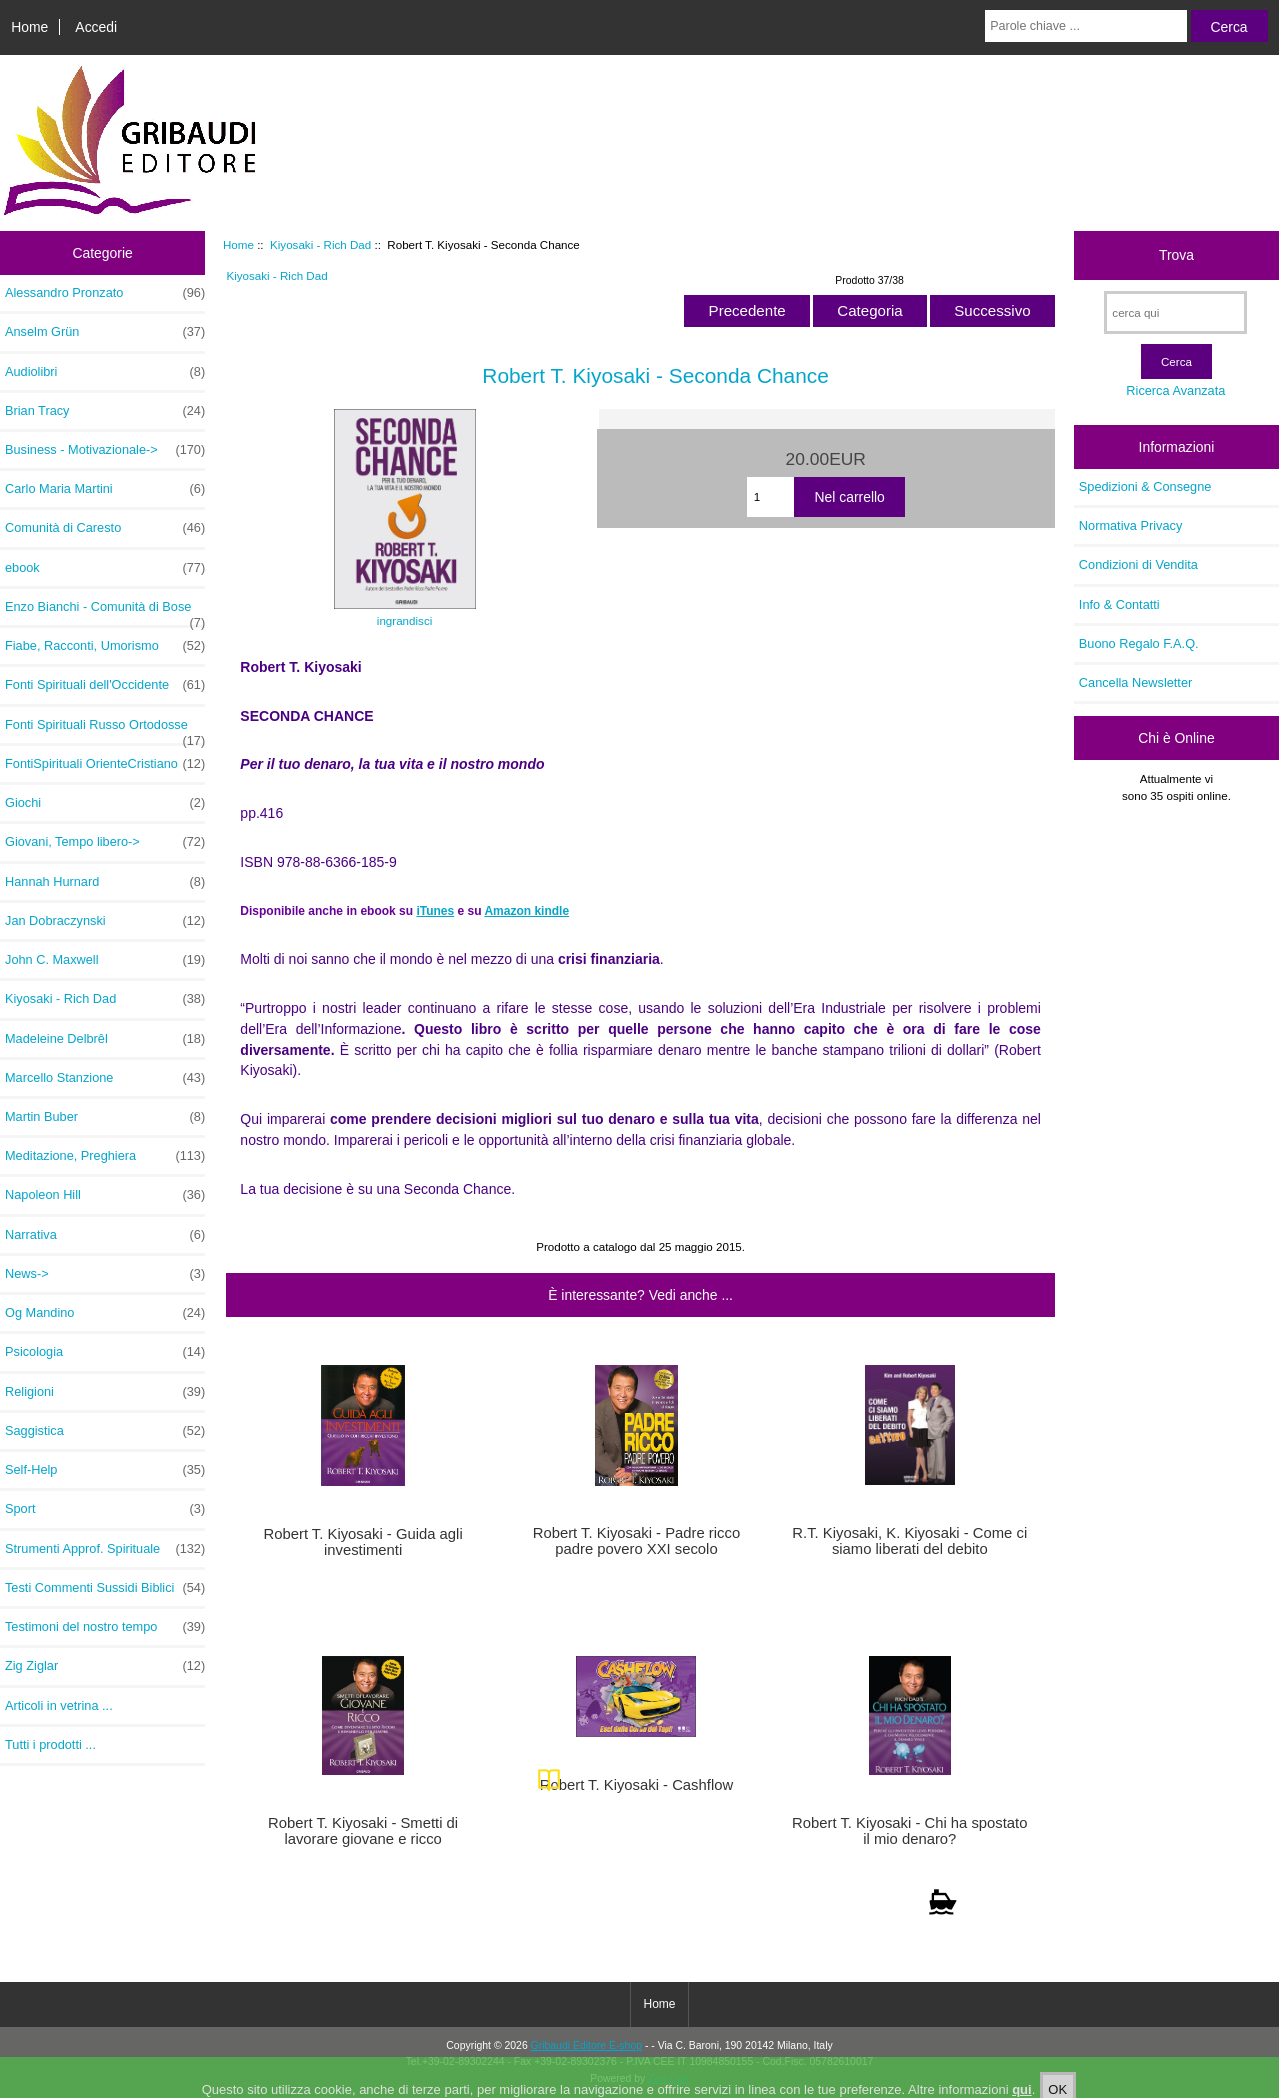 Image resolution: width=1279 pixels, height=2098 pixels. I want to click on open reading mode or e-reader, so click(549, 1779).